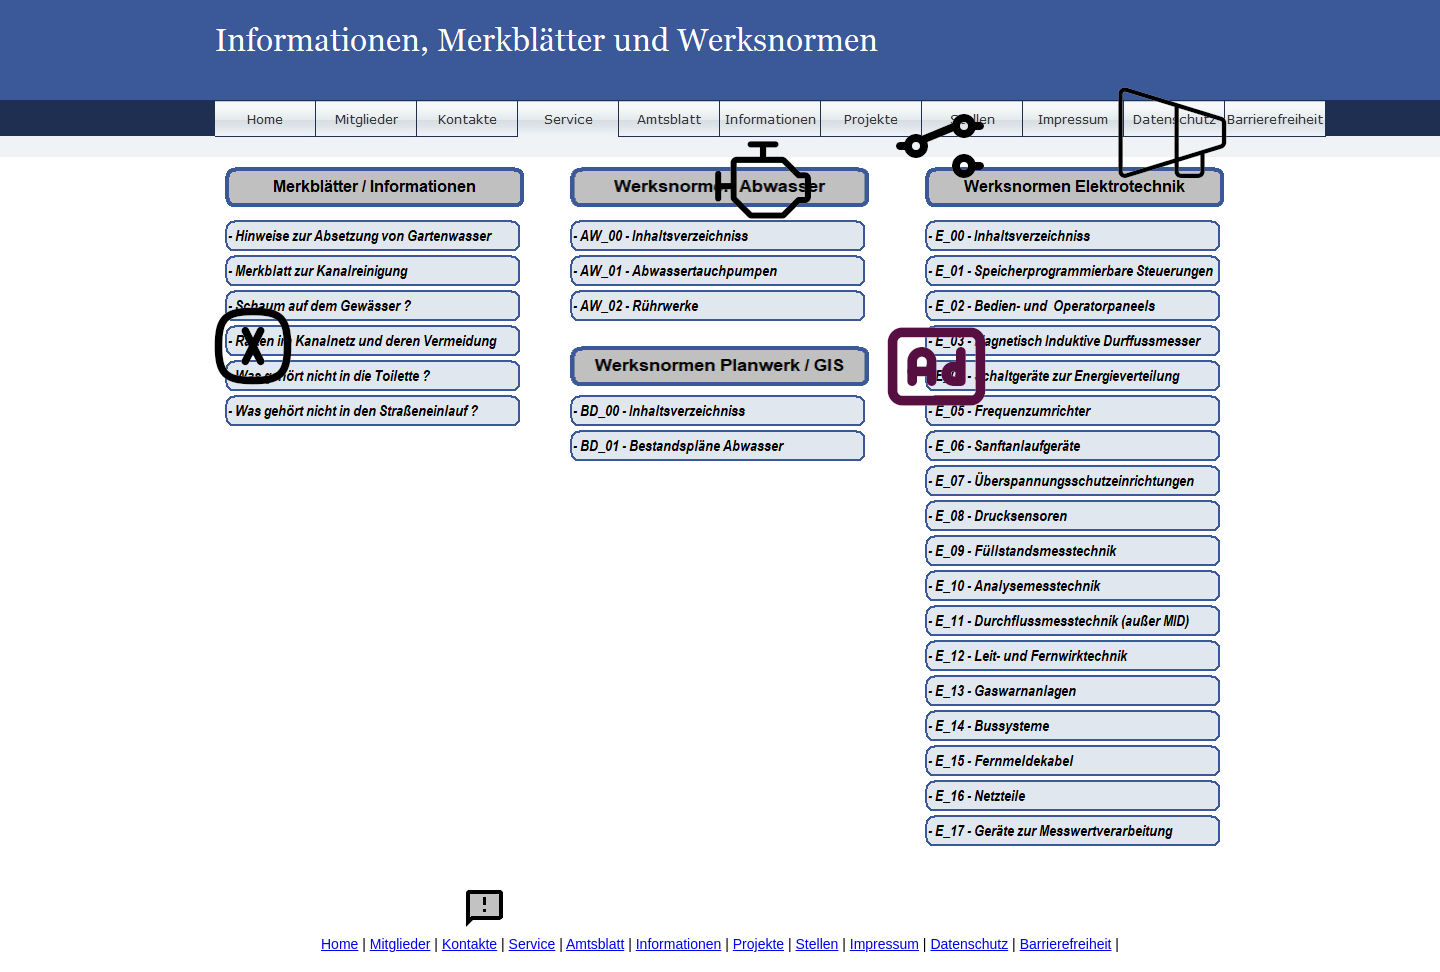 This screenshot has width=1440, height=972. I want to click on make an announcement, so click(1168, 137).